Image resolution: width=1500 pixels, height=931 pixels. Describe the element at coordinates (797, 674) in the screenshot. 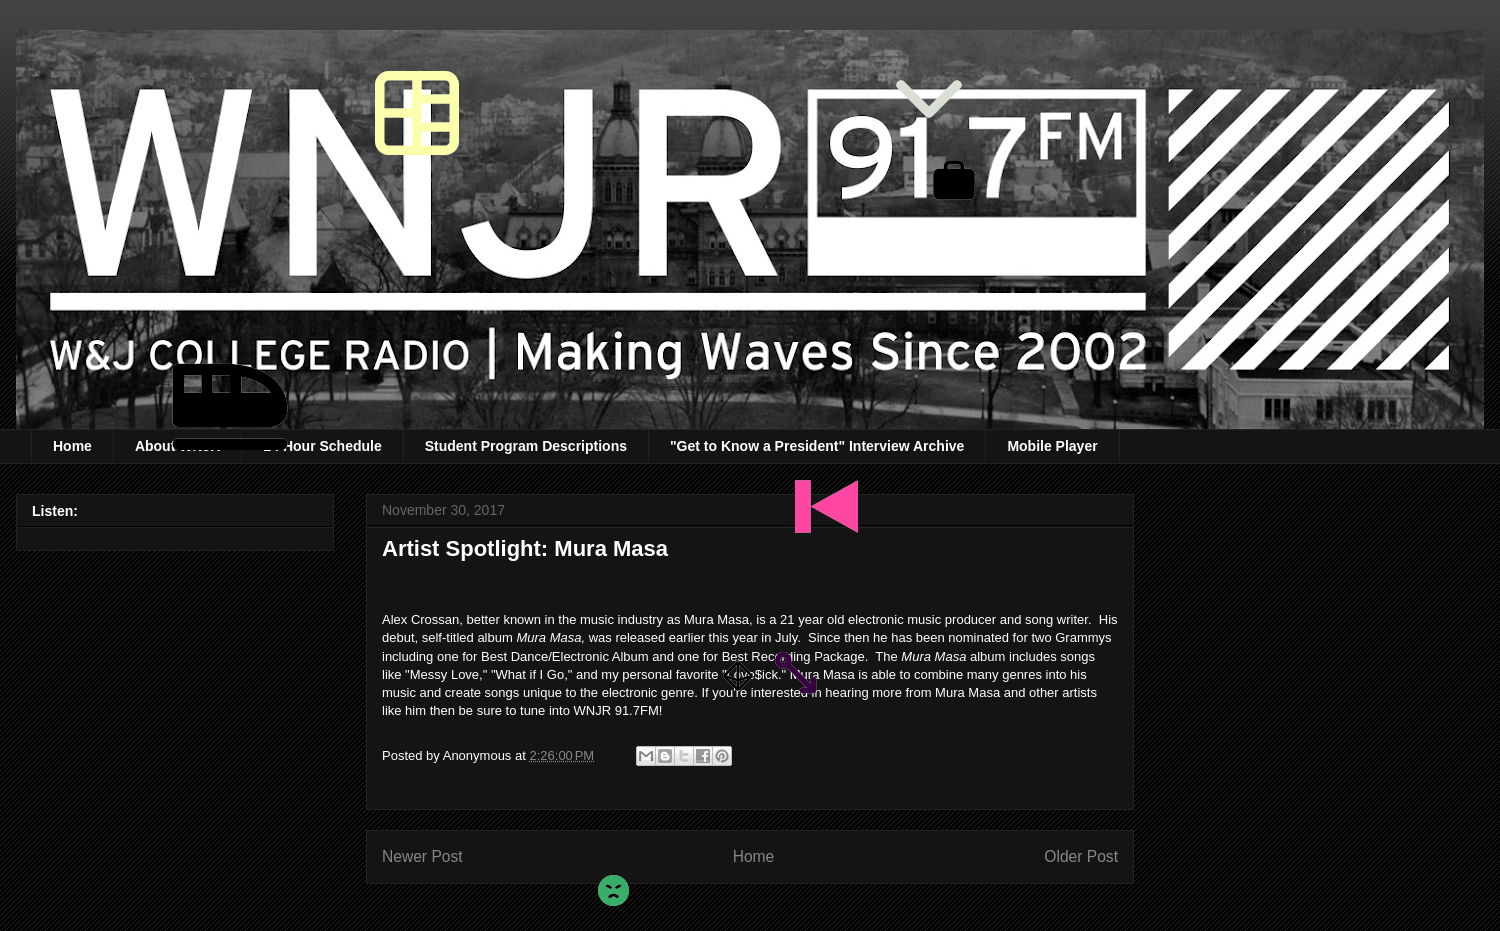

I see `navigate to the next item diagonally` at that location.